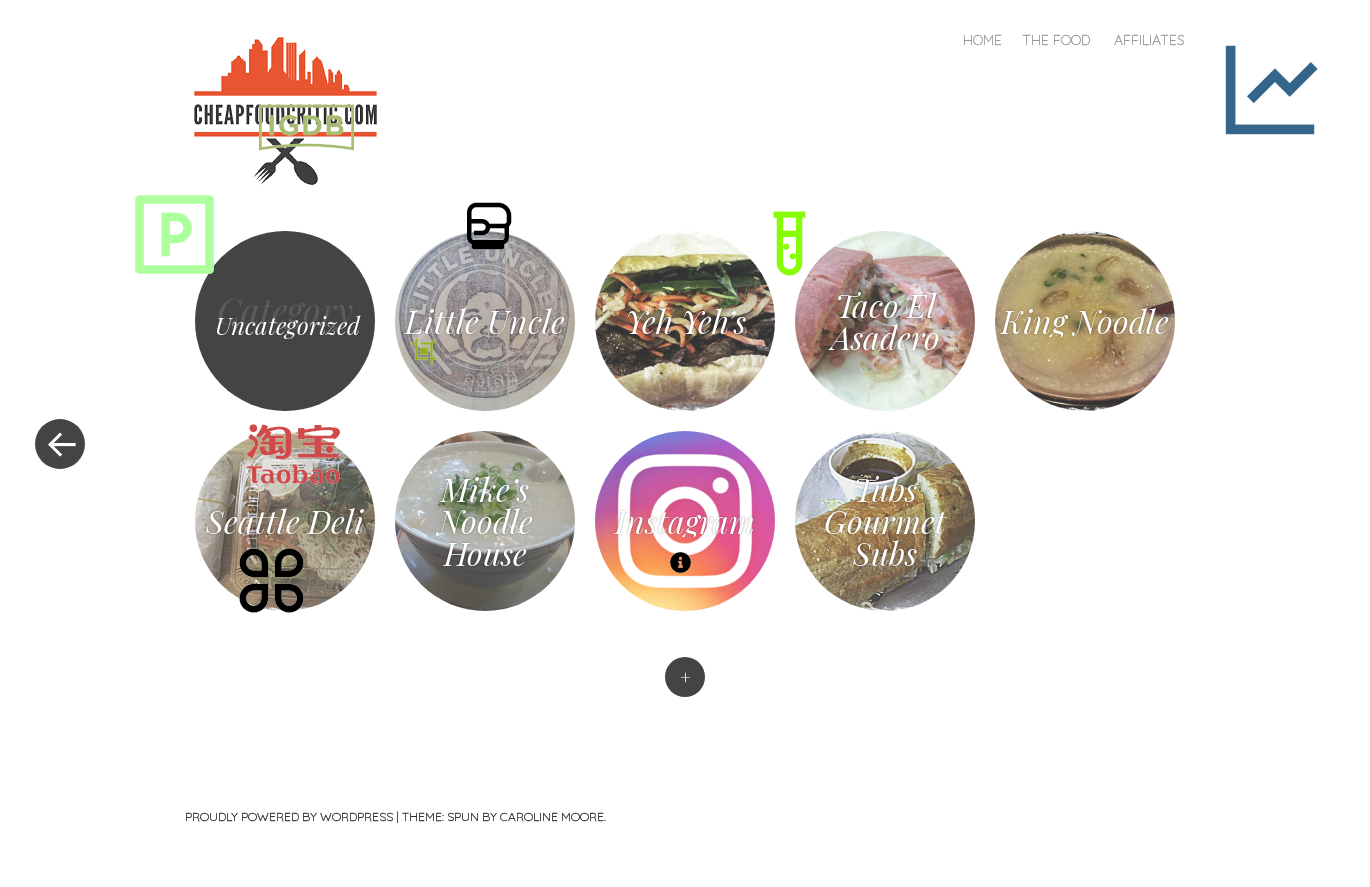 This screenshot has width=1370, height=887. I want to click on access lab results or test data, so click(789, 243).